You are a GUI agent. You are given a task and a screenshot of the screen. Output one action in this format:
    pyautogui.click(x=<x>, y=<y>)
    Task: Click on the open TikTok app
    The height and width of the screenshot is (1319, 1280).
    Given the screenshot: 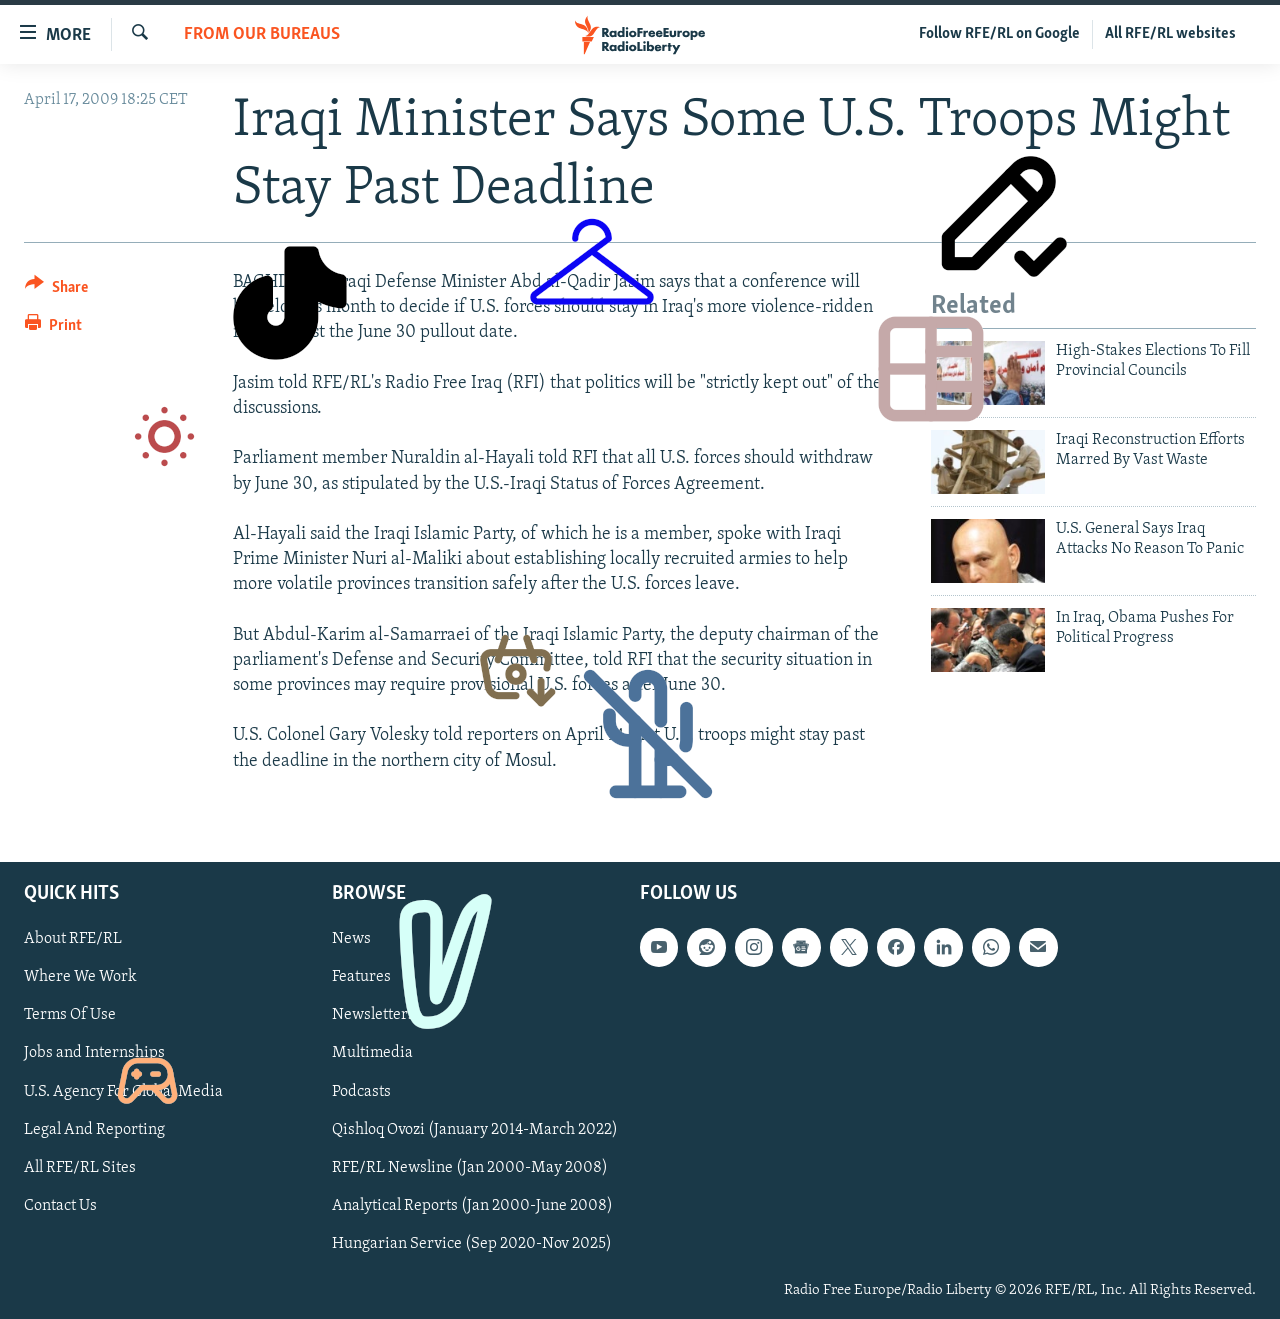 What is the action you would take?
    pyautogui.click(x=290, y=303)
    